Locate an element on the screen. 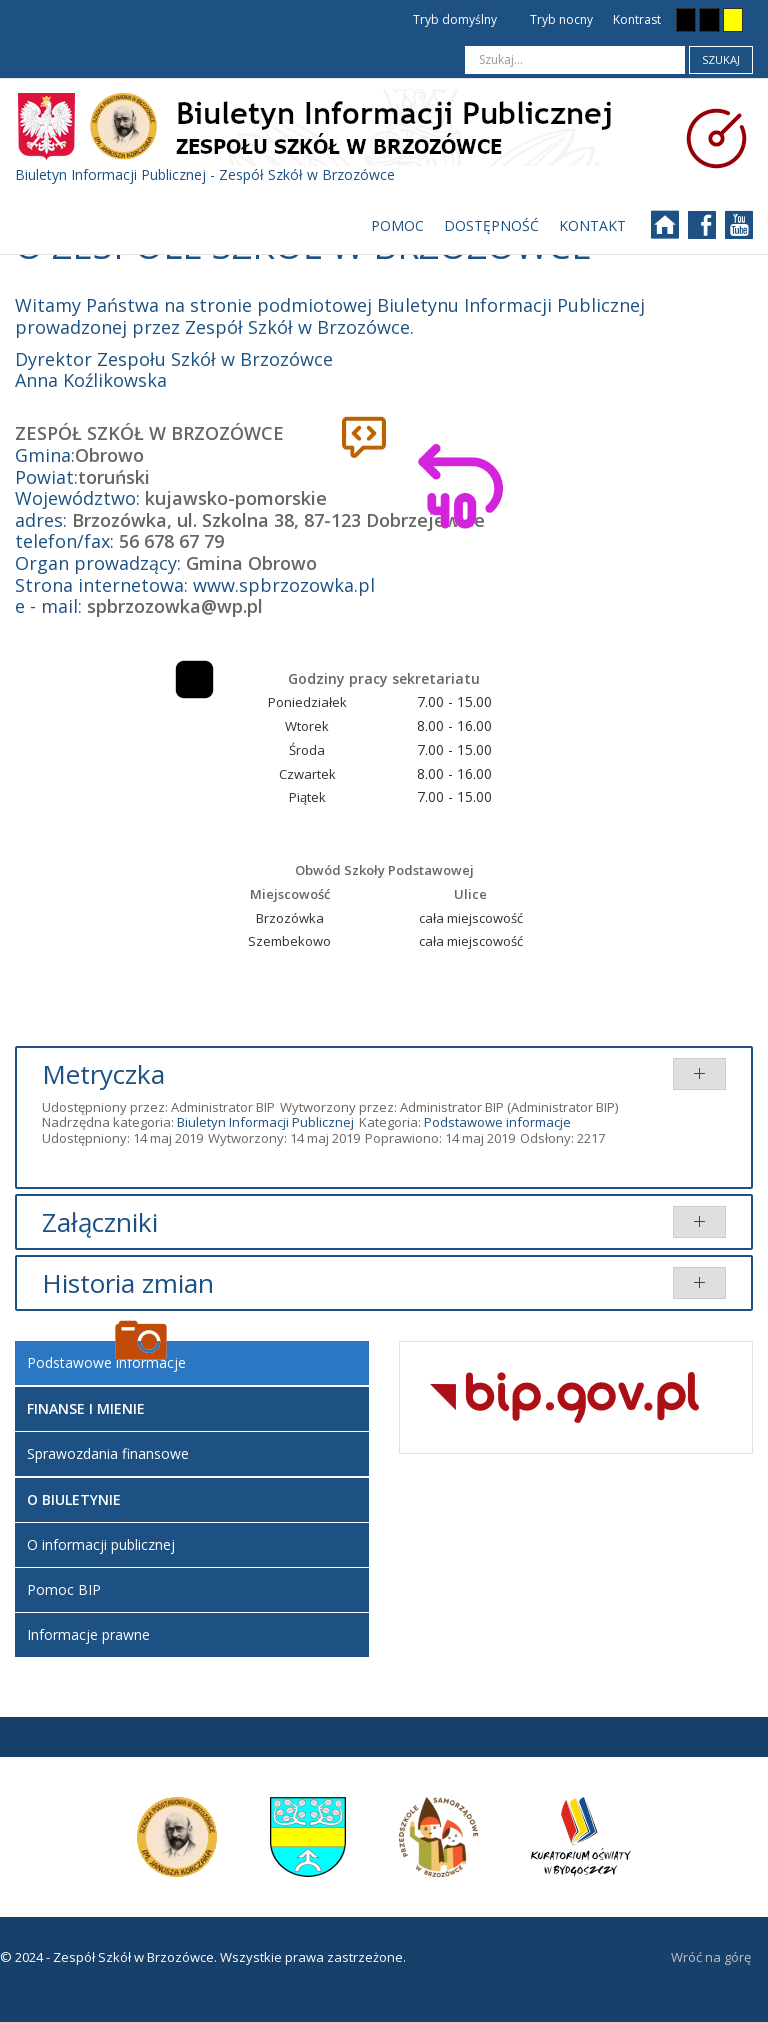  stop media playback is located at coordinates (194, 679).